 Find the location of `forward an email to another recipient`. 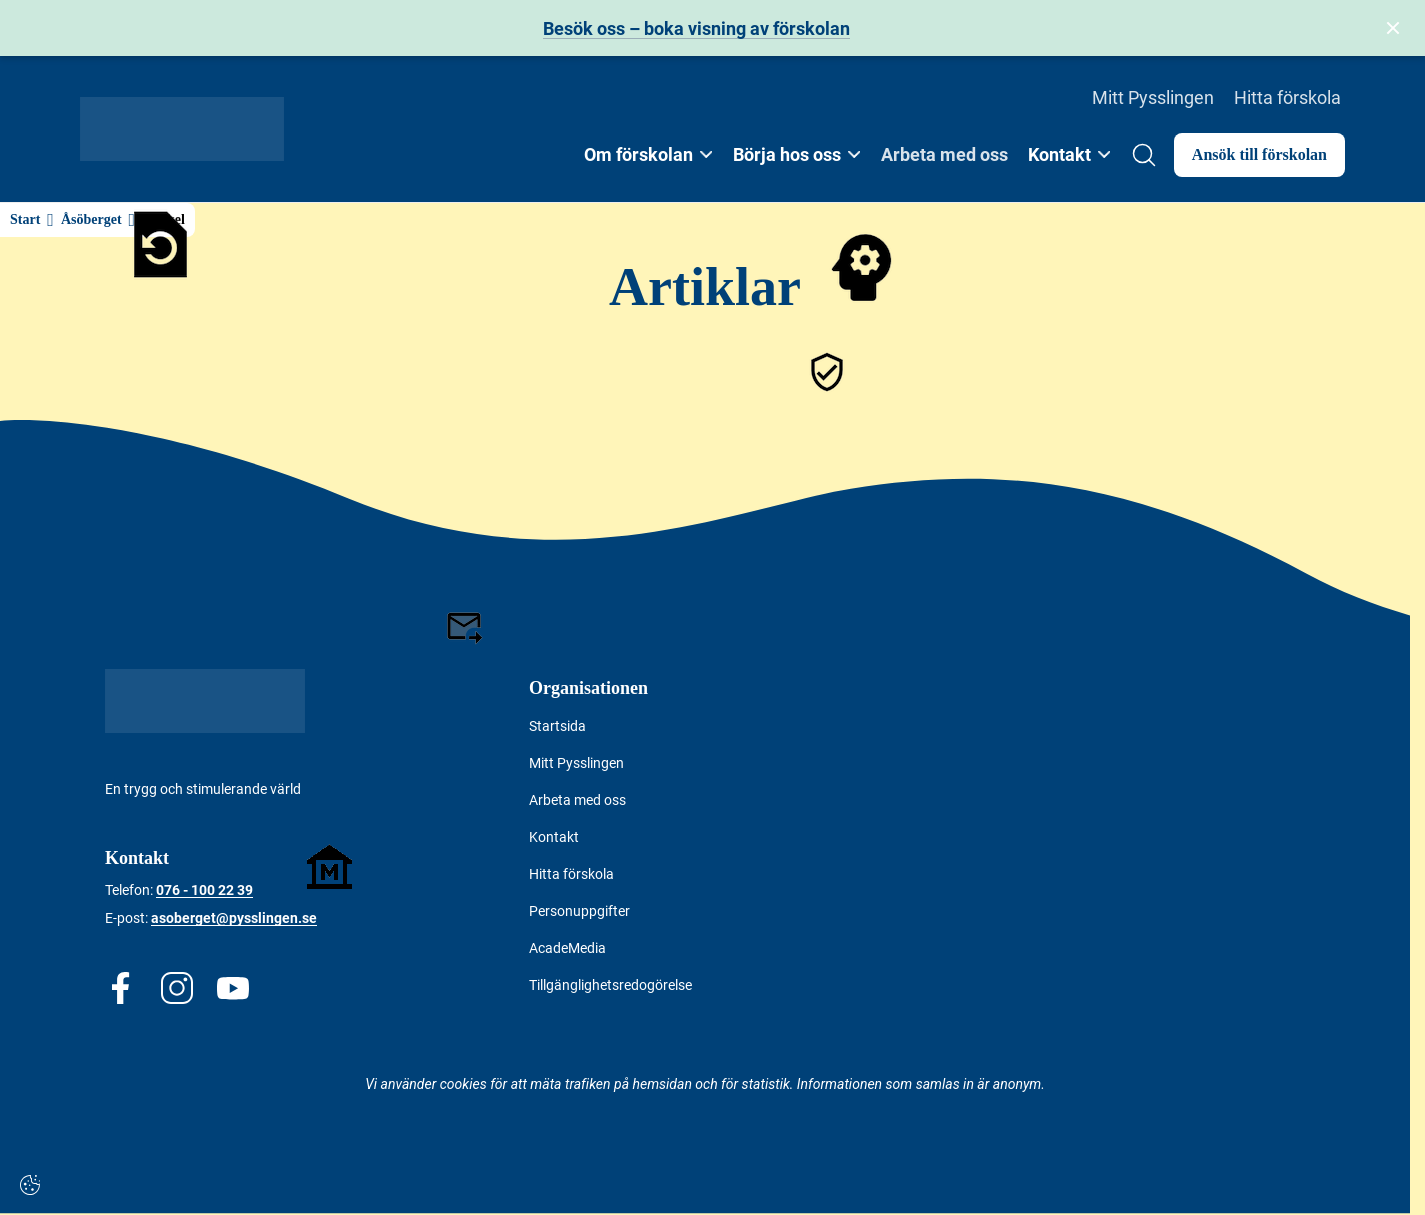

forward an email to another recipient is located at coordinates (464, 626).